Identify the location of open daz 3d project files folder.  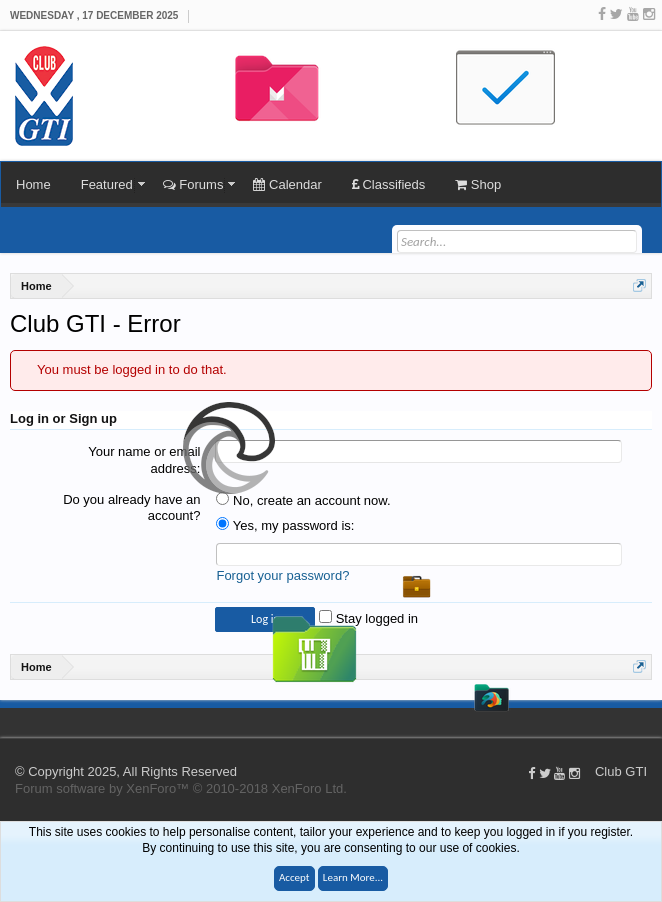
(491, 698).